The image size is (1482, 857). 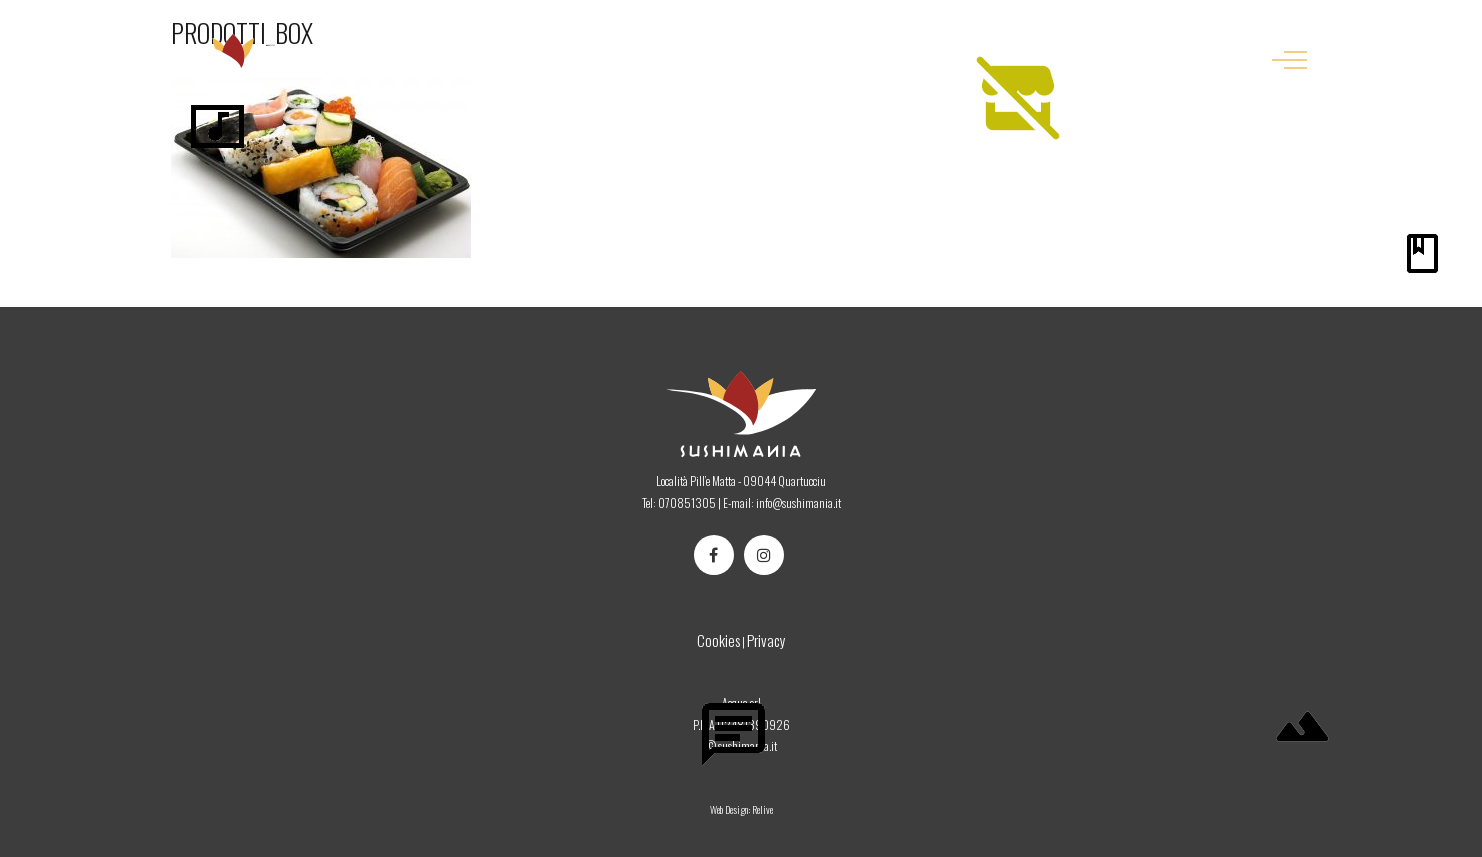 What do you see at coordinates (217, 126) in the screenshot?
I see `play or browse music videos` at bounding box center [217, 126].